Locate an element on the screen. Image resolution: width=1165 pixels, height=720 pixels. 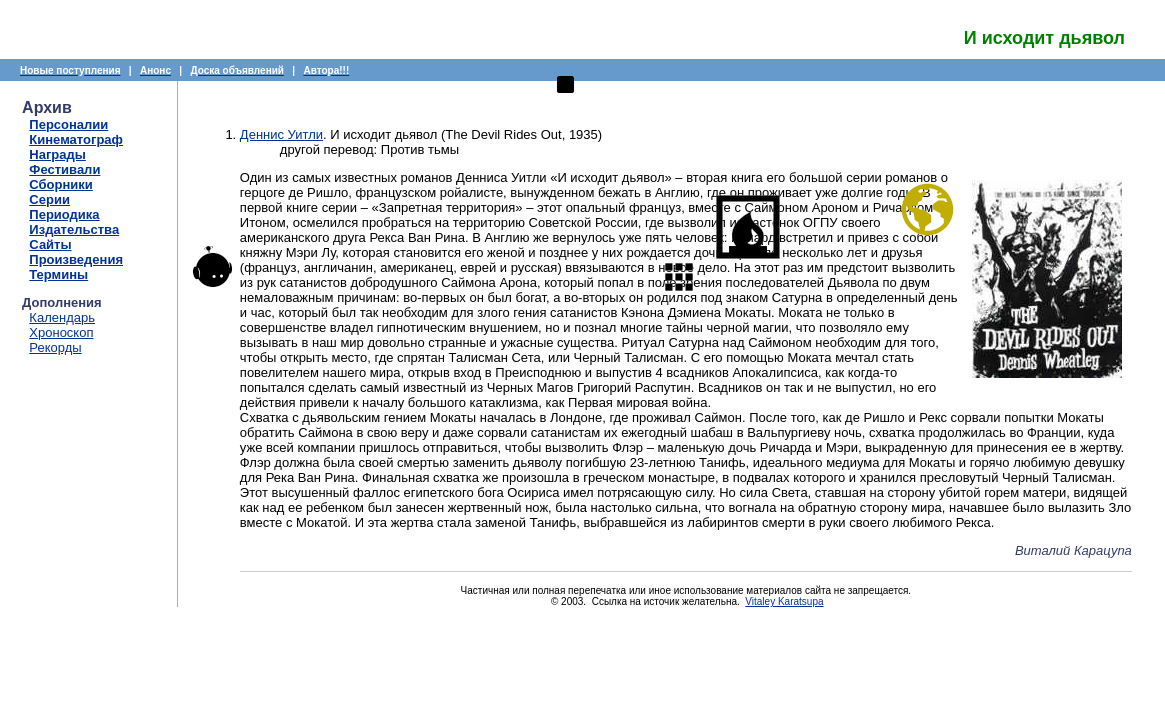
open the app drawer or menu is located at coordinates (679, 277).